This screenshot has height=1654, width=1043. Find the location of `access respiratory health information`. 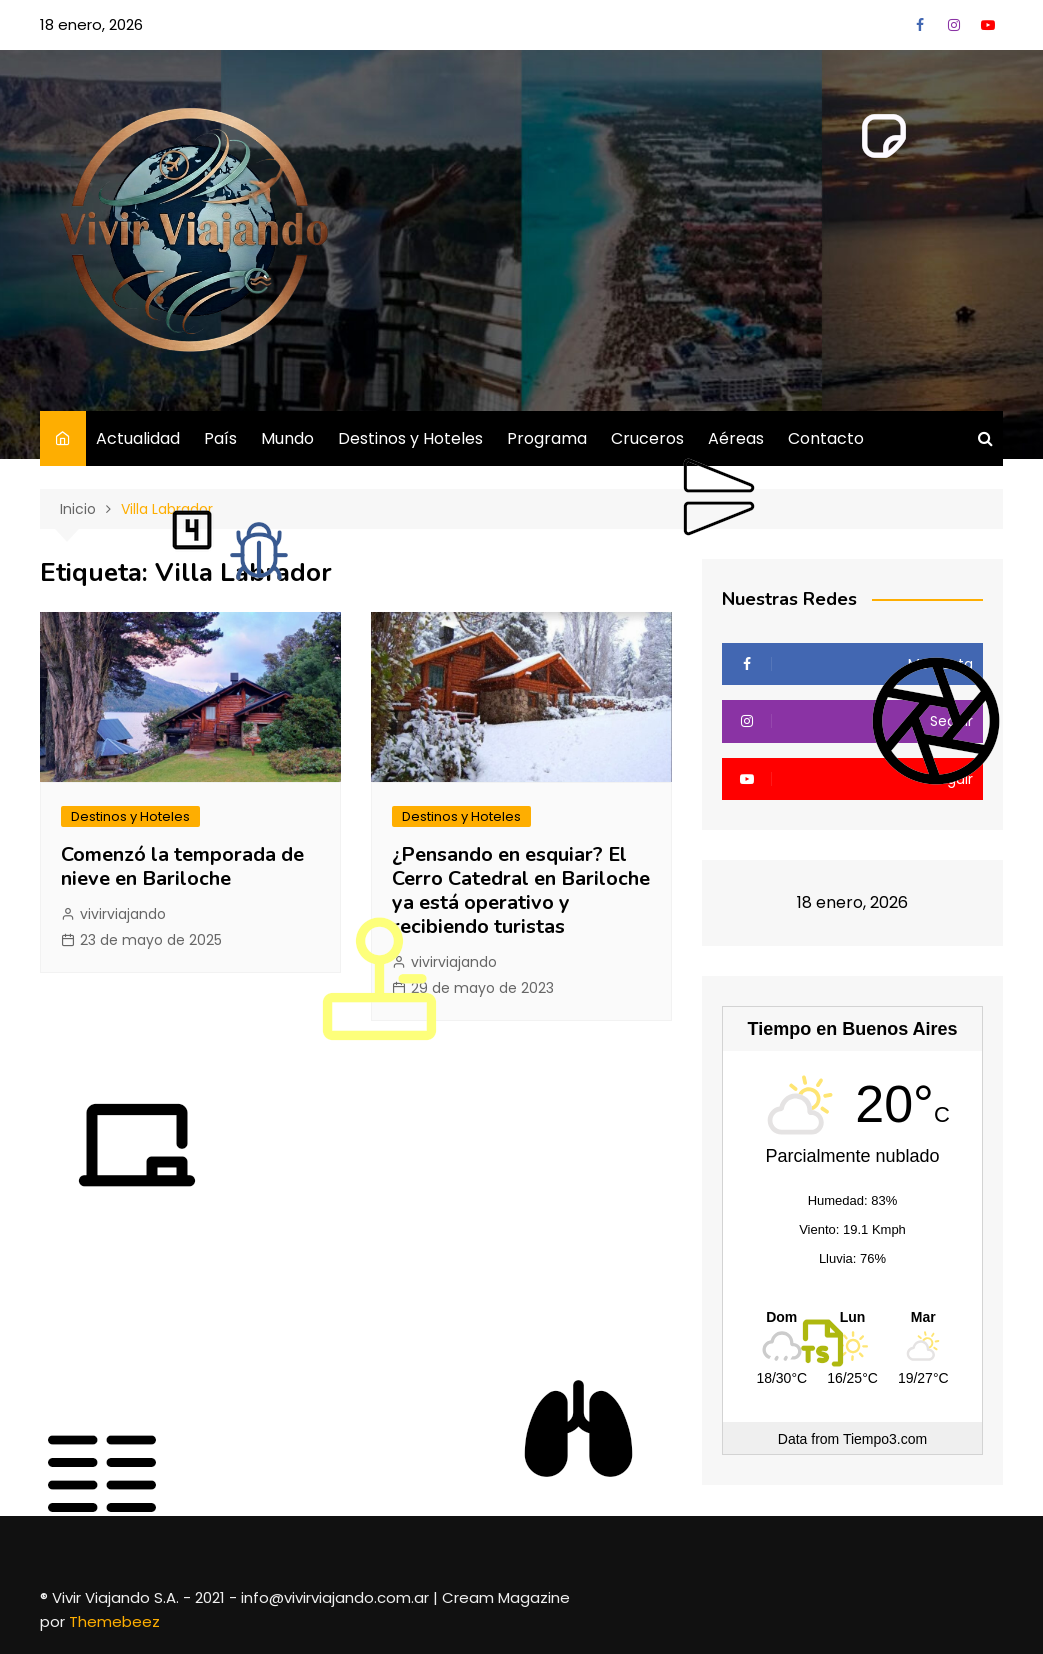

access respiratory health information is located at coordinates (578, 1428).